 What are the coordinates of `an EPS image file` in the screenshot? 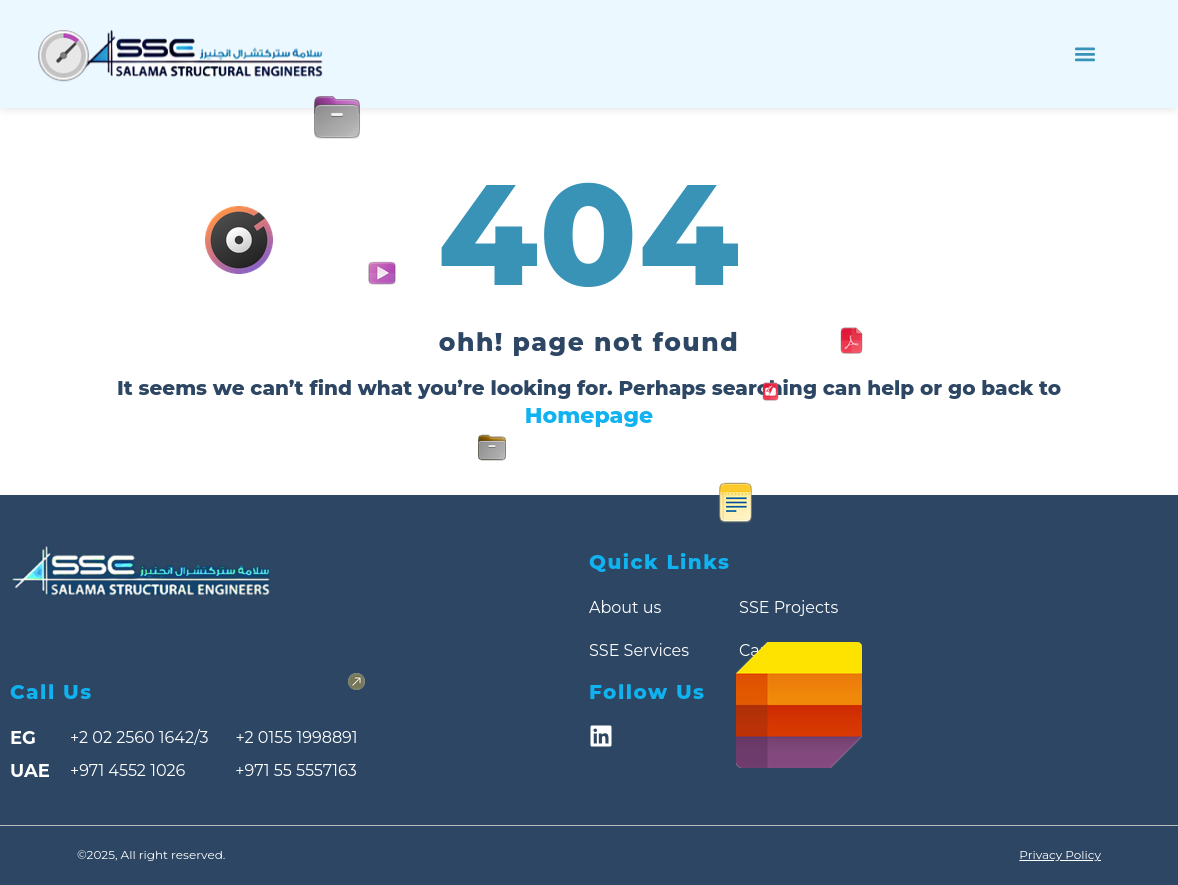 It's located at (770, 391).